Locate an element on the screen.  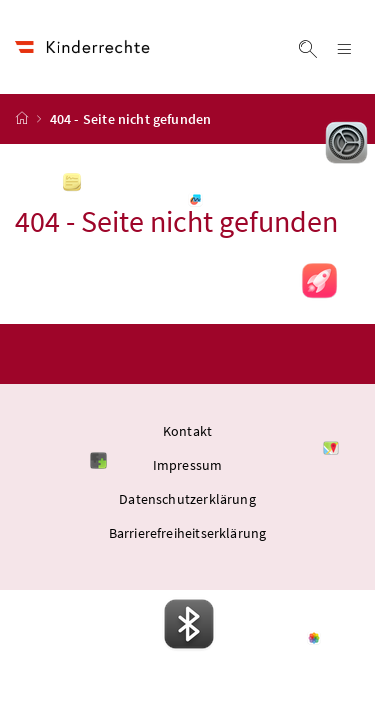
open gnome maps application is located at coordinates (331, 448).